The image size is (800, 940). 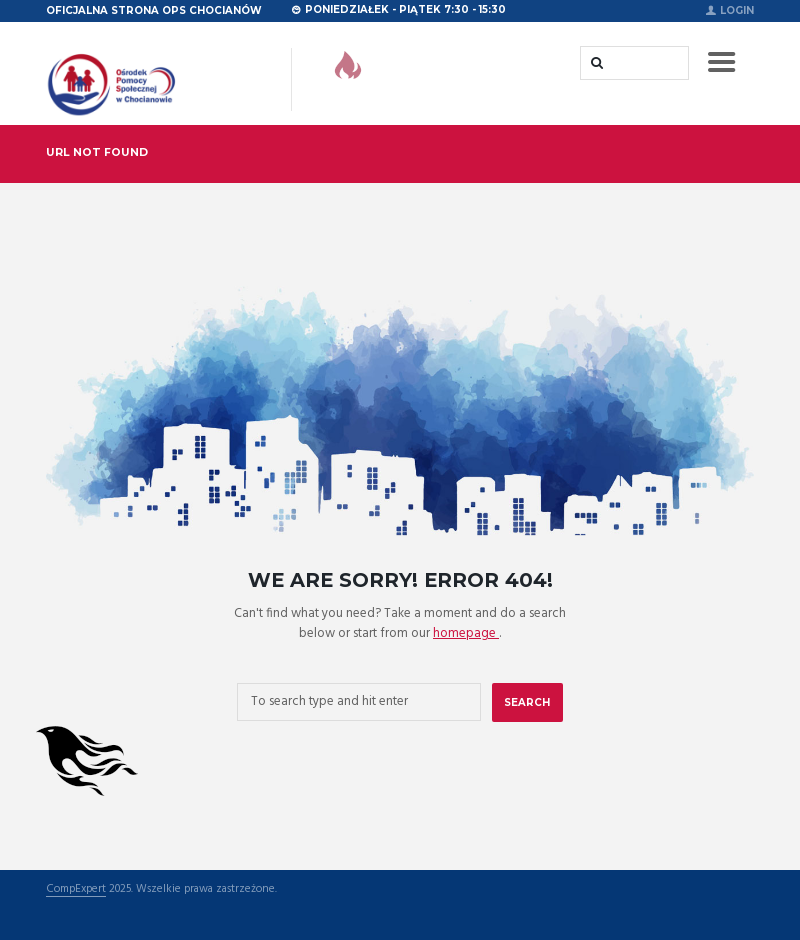 What do you see at coordinates (87, 761) in the screenshot?
I see `phoenix framework logo` at bounding box center [87, 761].